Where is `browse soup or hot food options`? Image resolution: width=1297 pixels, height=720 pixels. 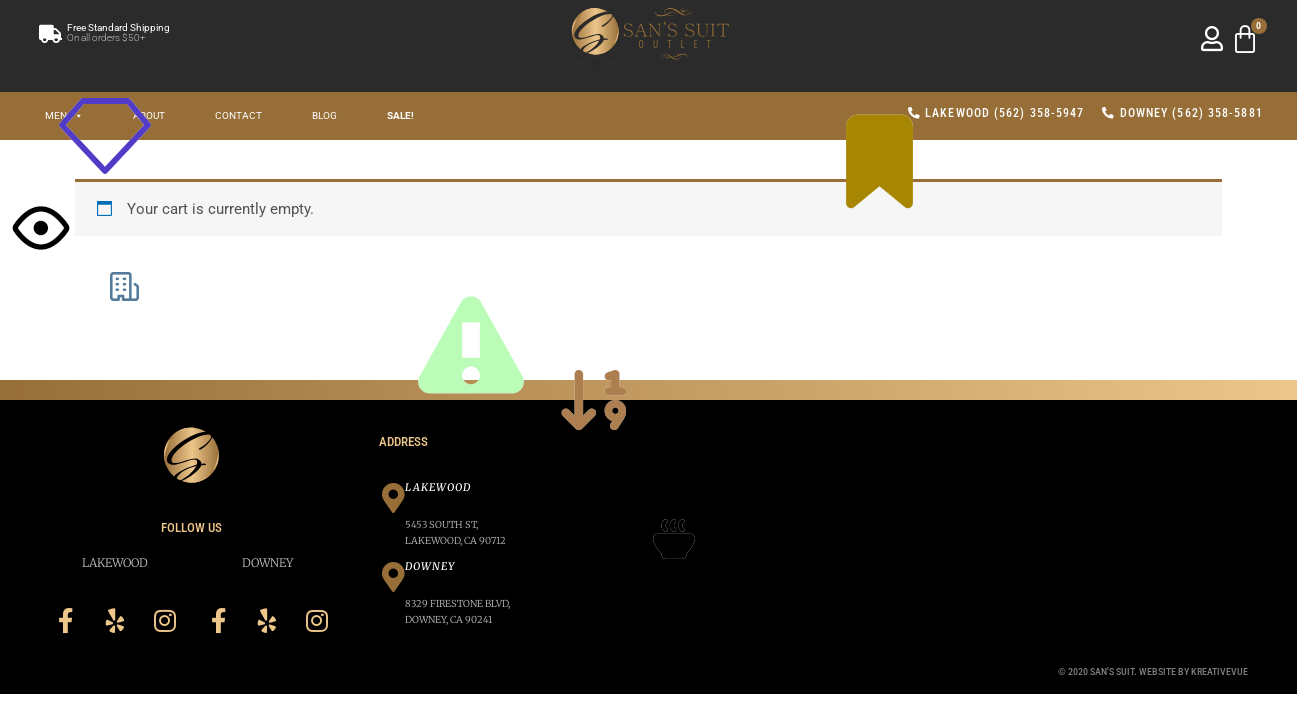
browse soup or hot food options is located at coordinates (674, 538).